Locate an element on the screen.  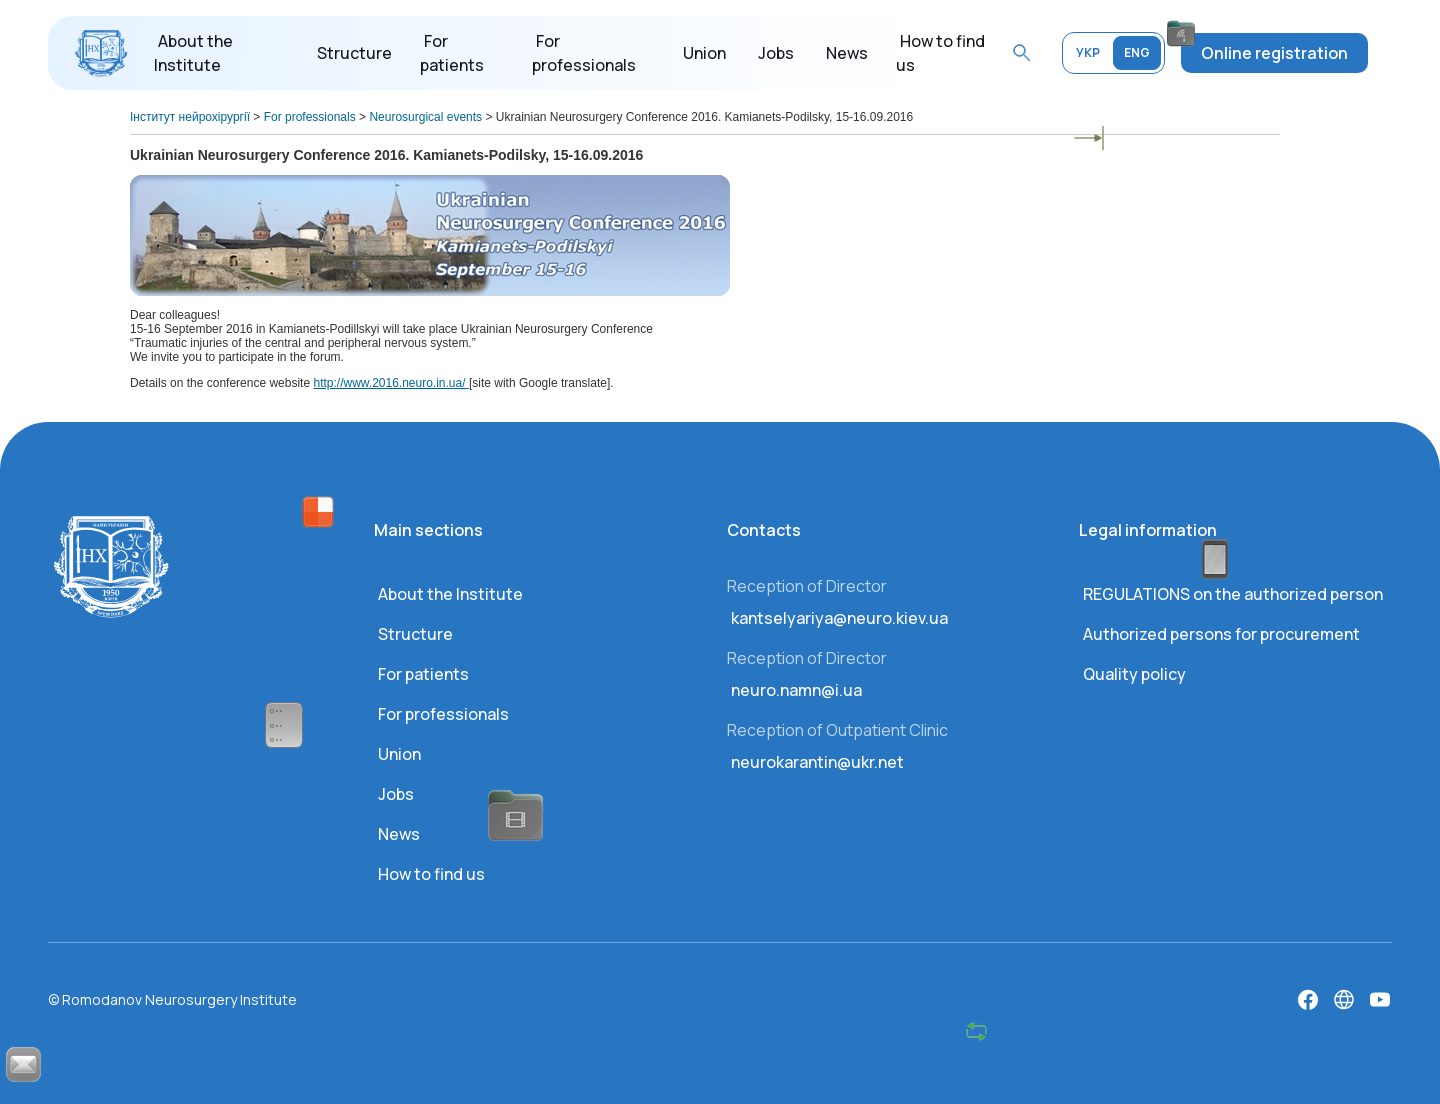
open the mail app is located at coordinates (23, 1064).